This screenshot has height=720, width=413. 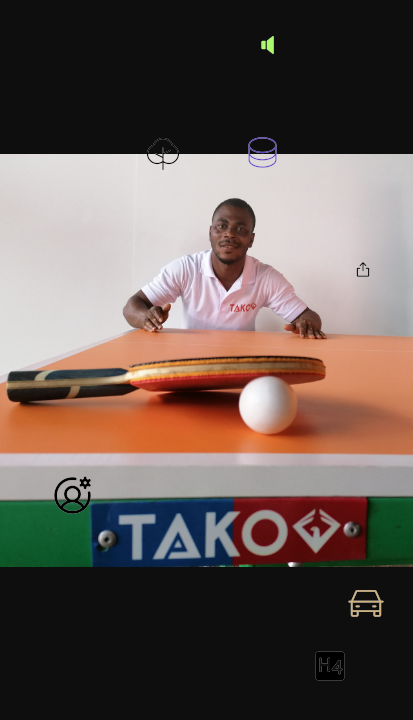 What do you see at coordinates (163, 154) in the screenshot?
I see `access nature or parks category` at bounding box center [163, 154].